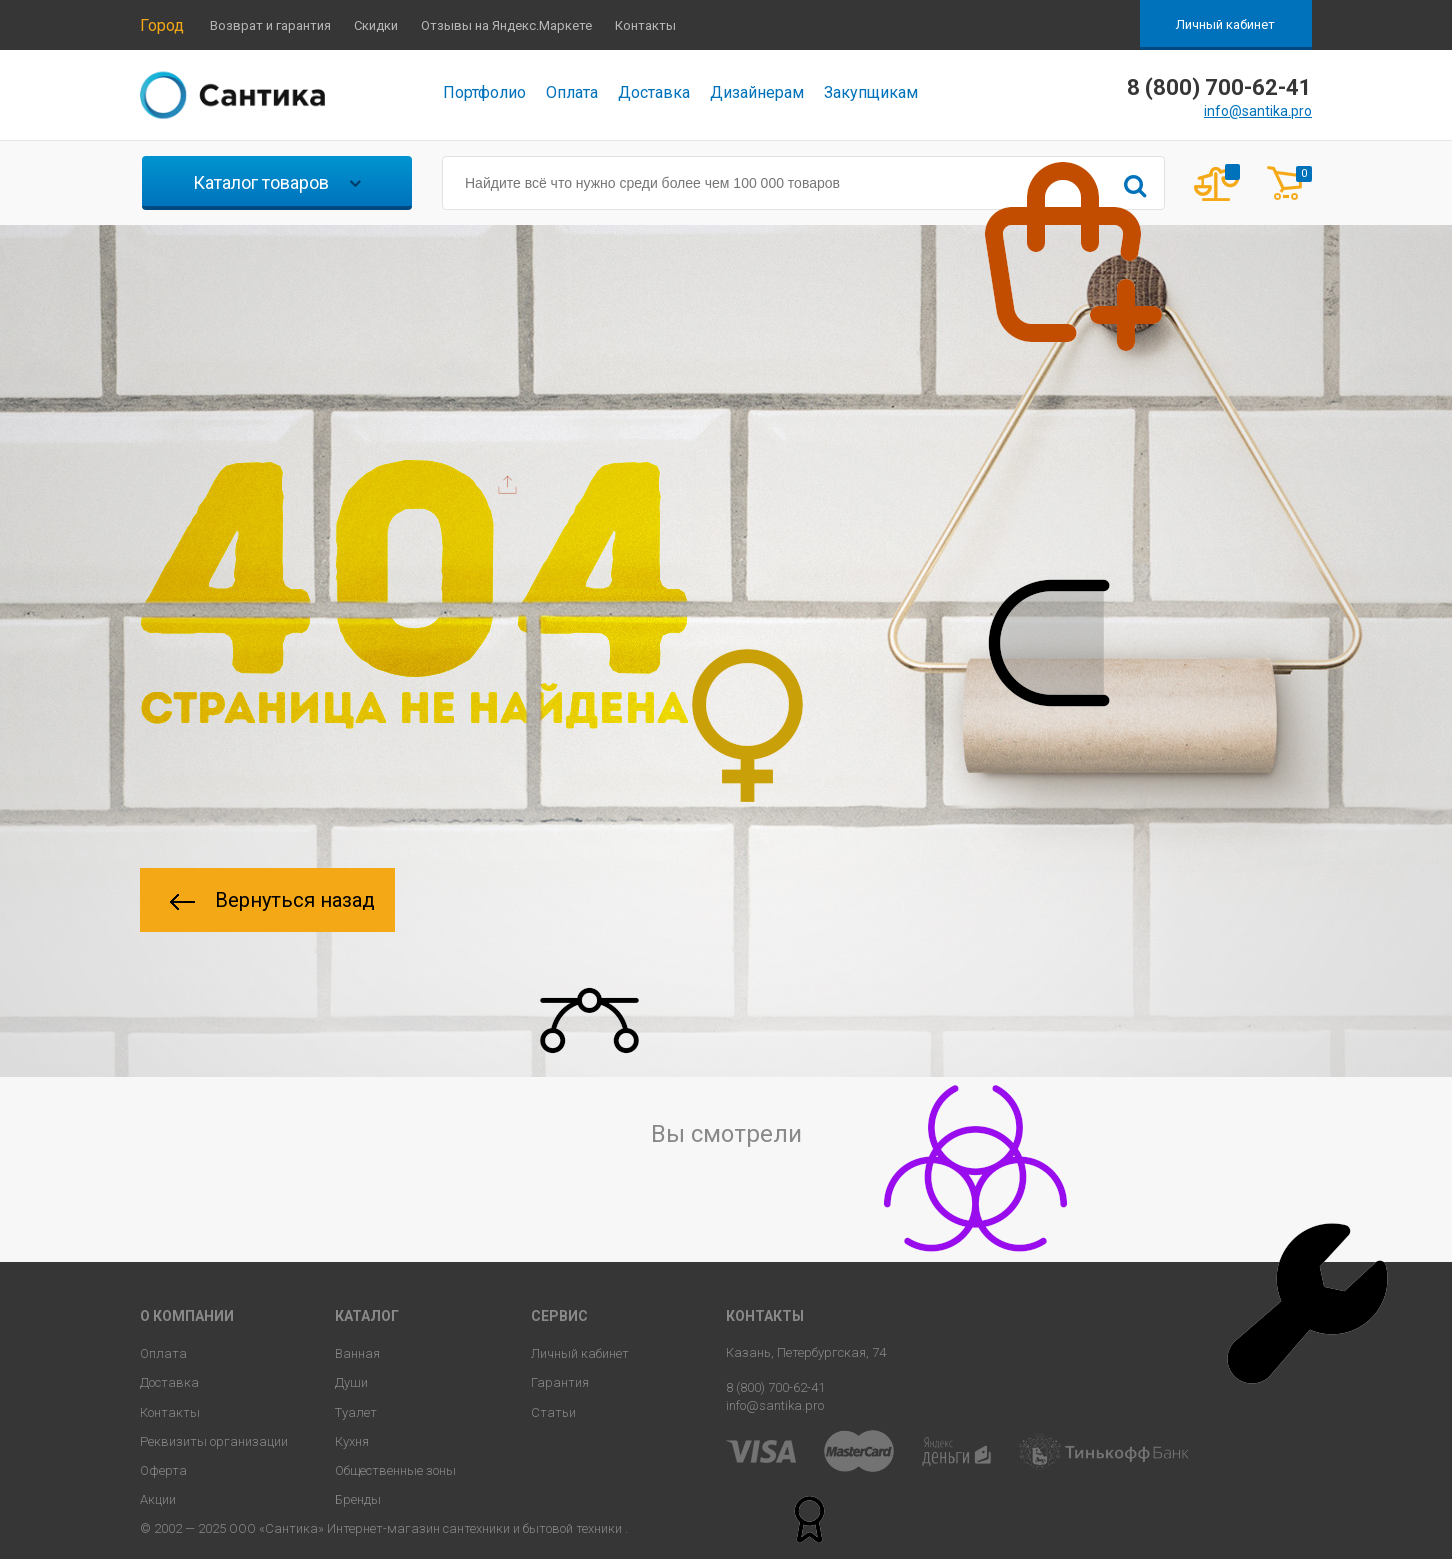 The width and height of the screenshot is (1452, 1559). Describe the element at coordinates (747, 725) in the screenshot. I see `select female gender option` at that location.